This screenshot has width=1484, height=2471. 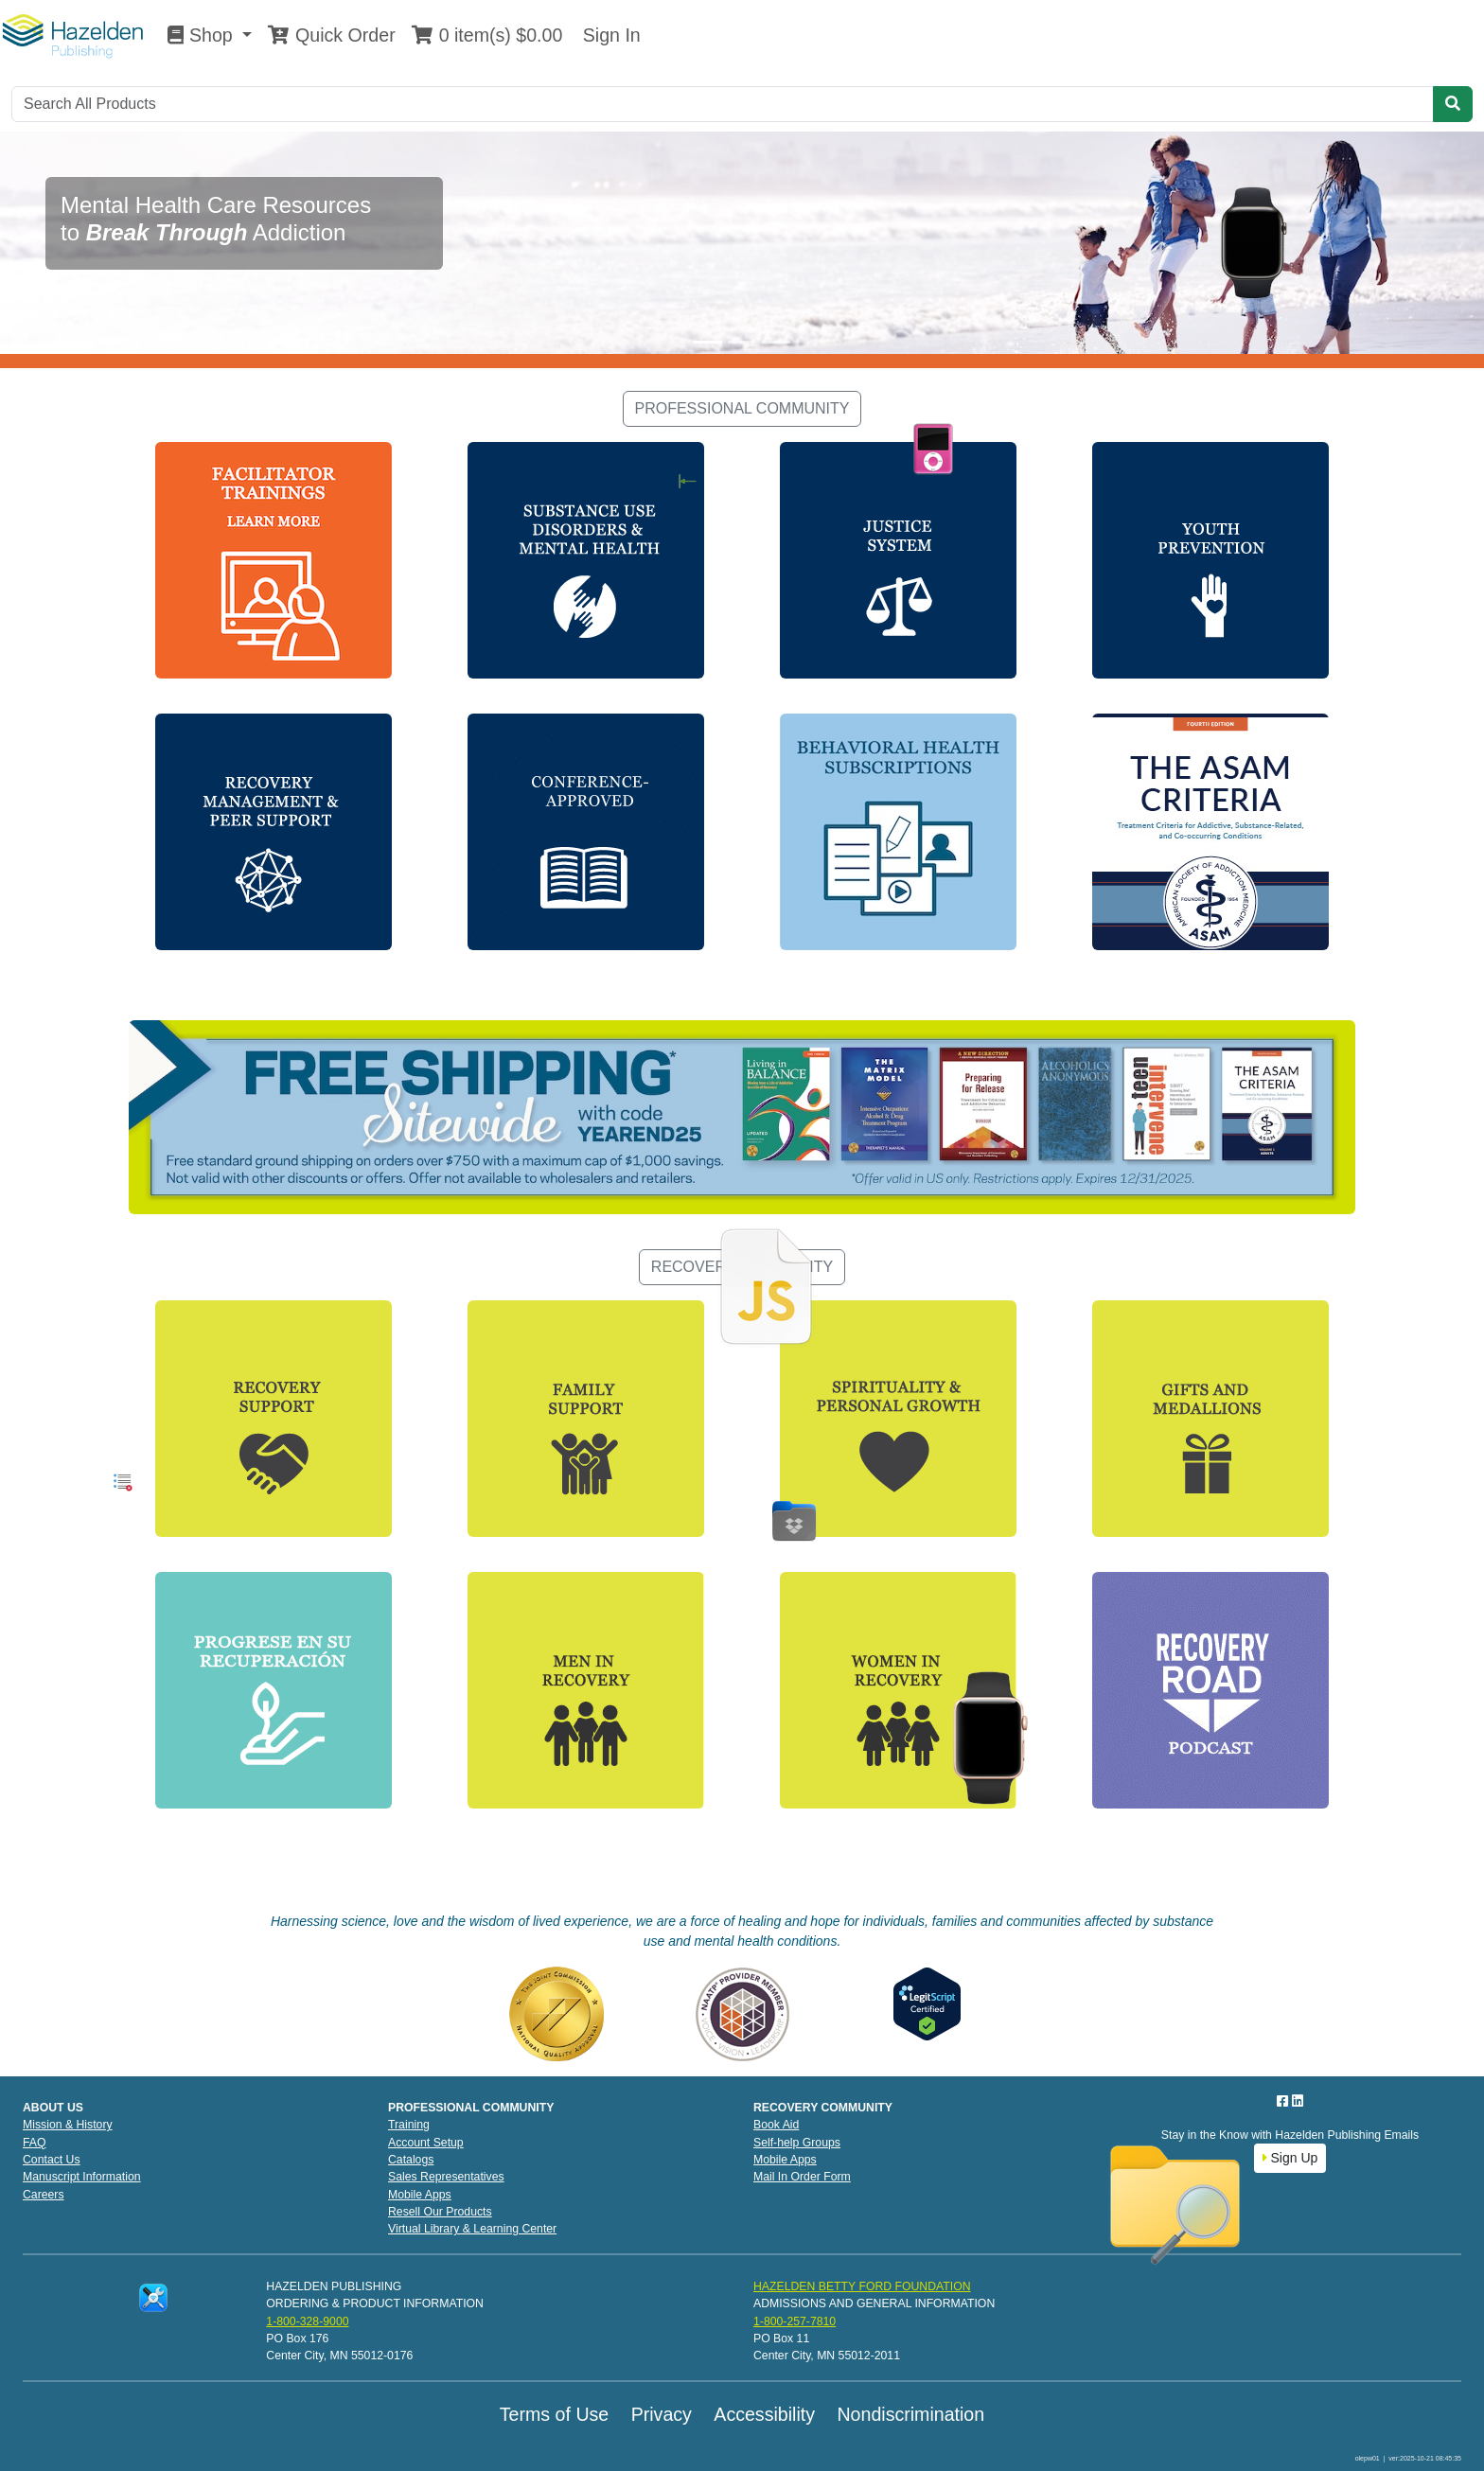 What do you see at coordinates (794, 1521) in the screenshot?
I see `open your Dropbox folder` at bounding box center [794, 1521].